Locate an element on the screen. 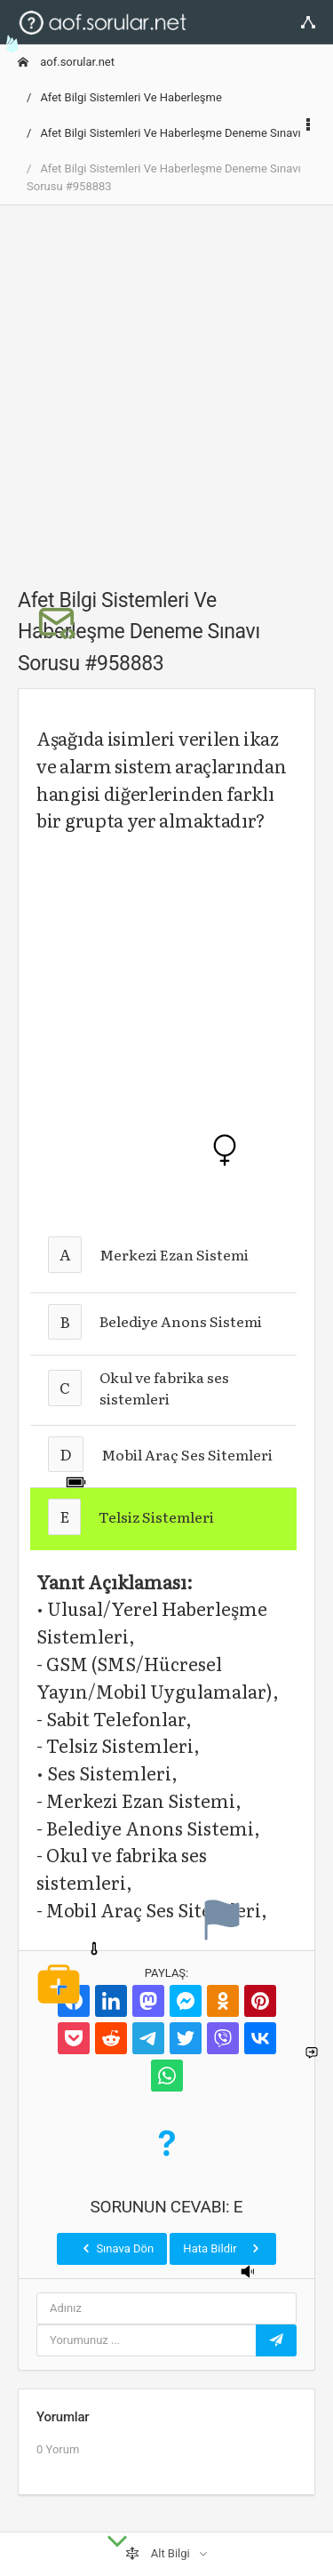 The image size is (333, 2576). indicates battery is fully charged is located at coordinates (75, 1482).